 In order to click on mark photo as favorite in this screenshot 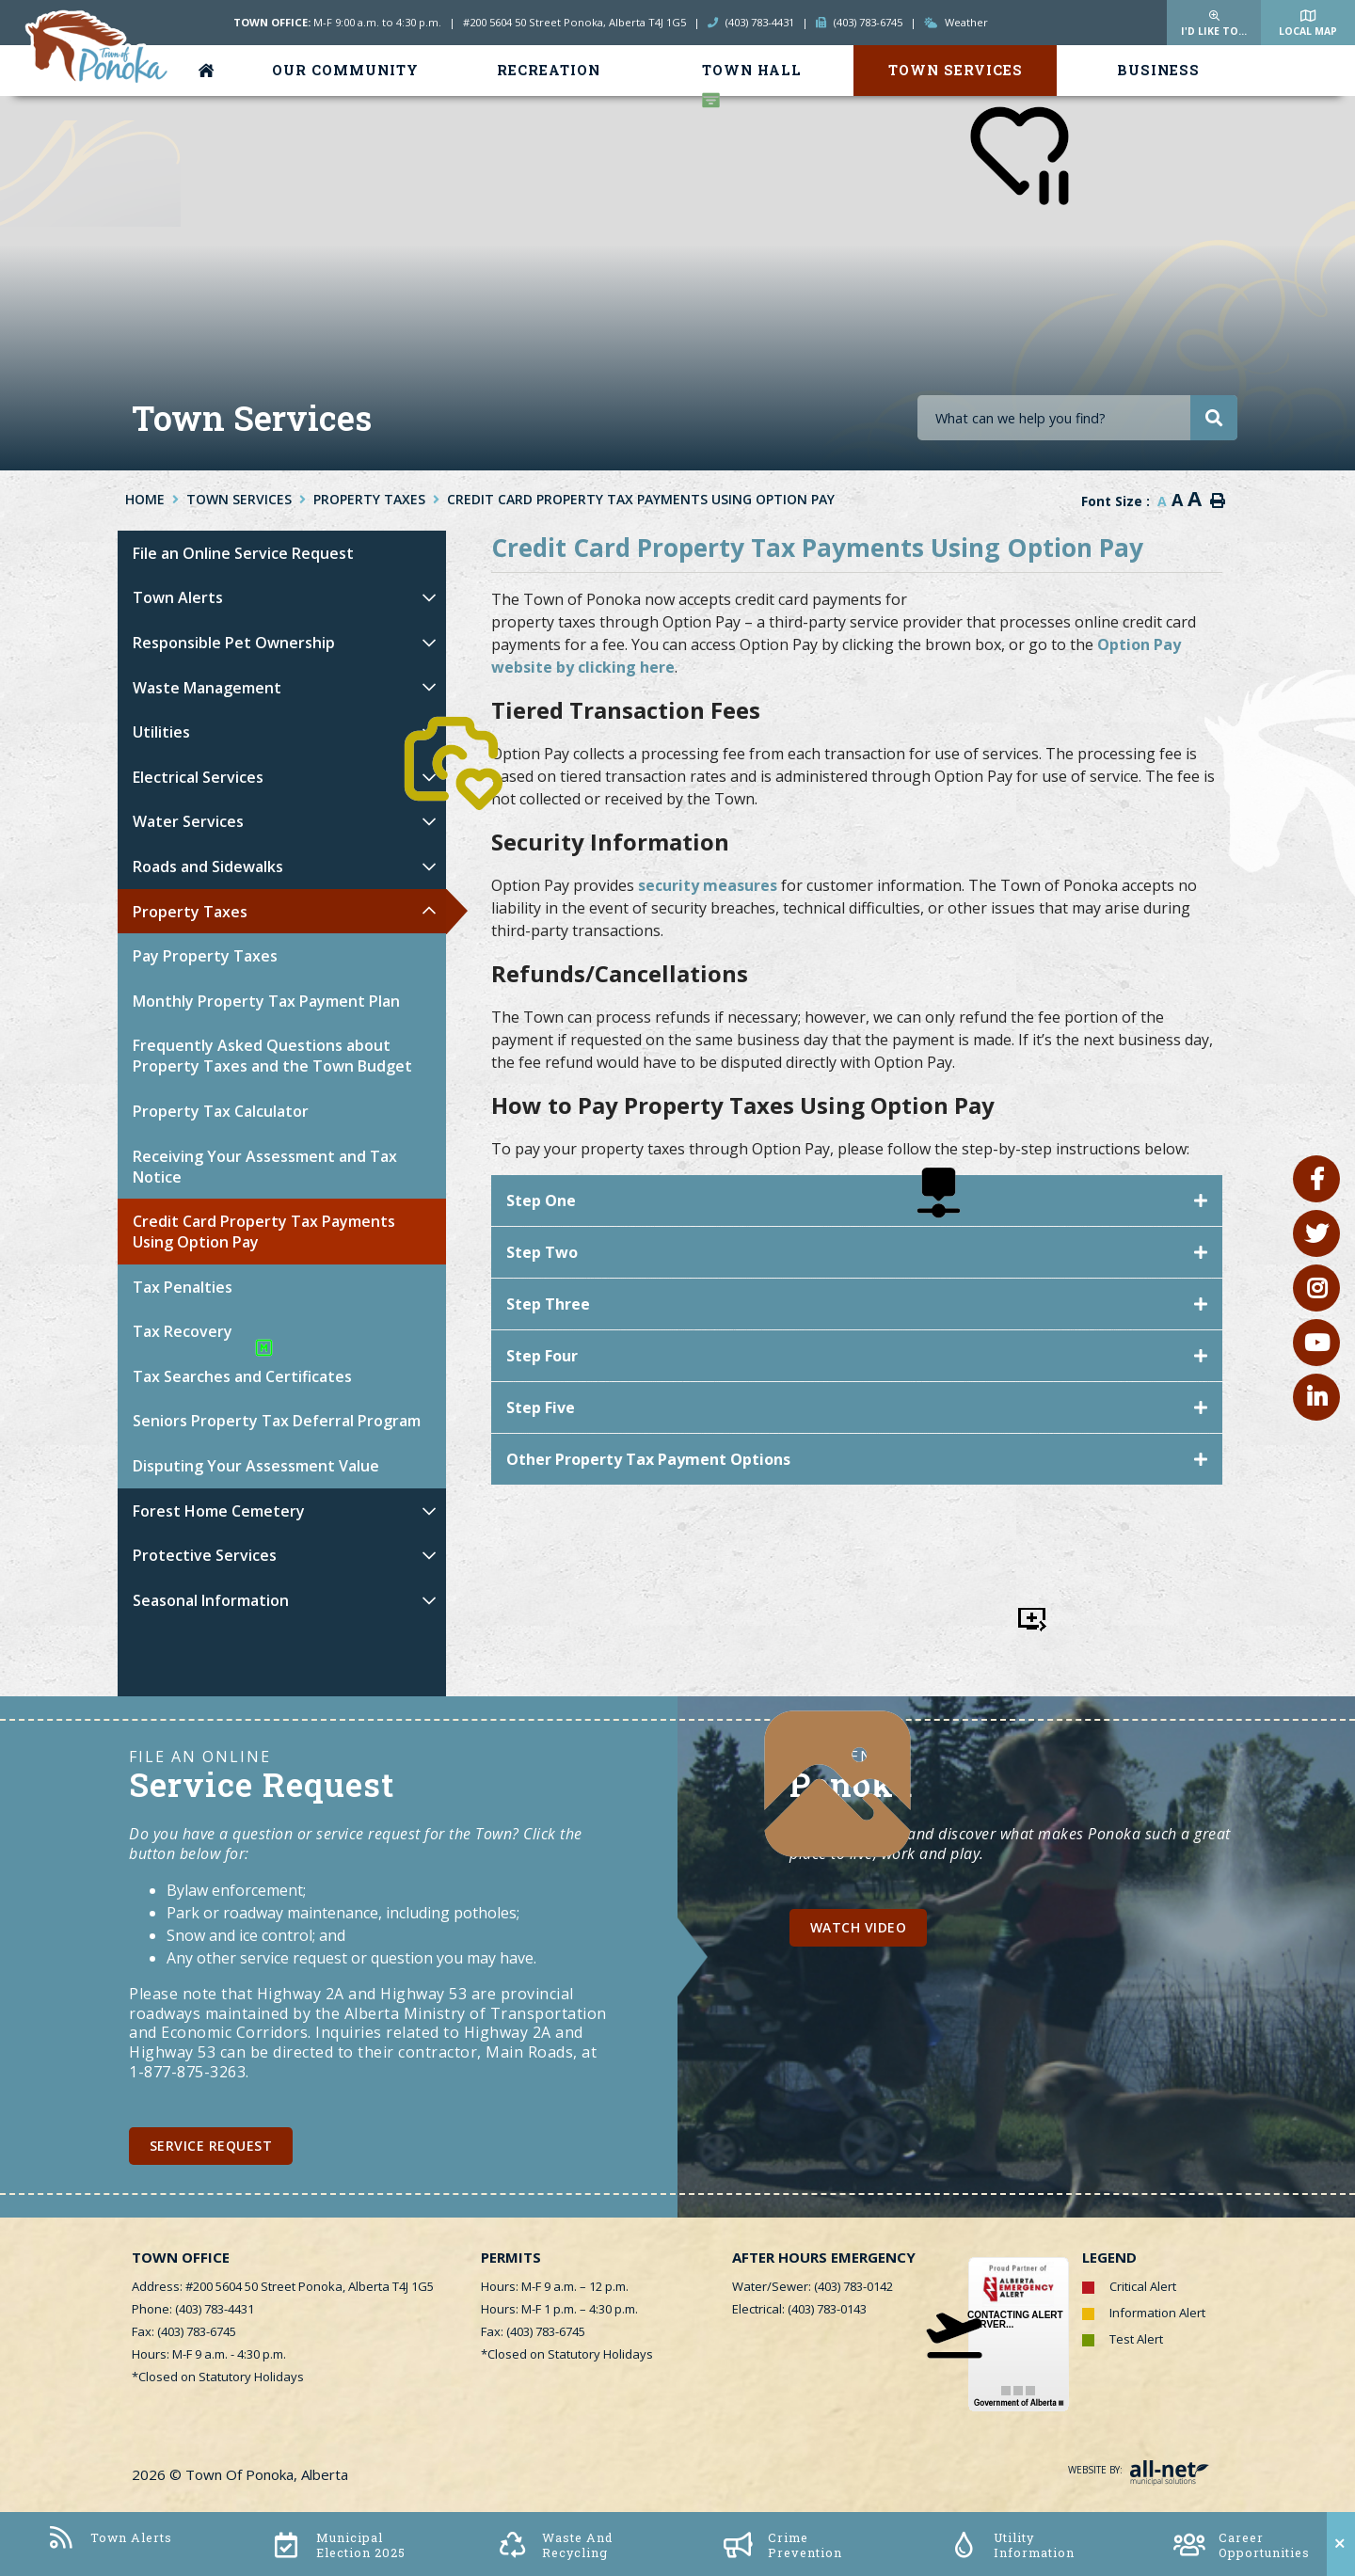, I will do `click(451, 758)`.